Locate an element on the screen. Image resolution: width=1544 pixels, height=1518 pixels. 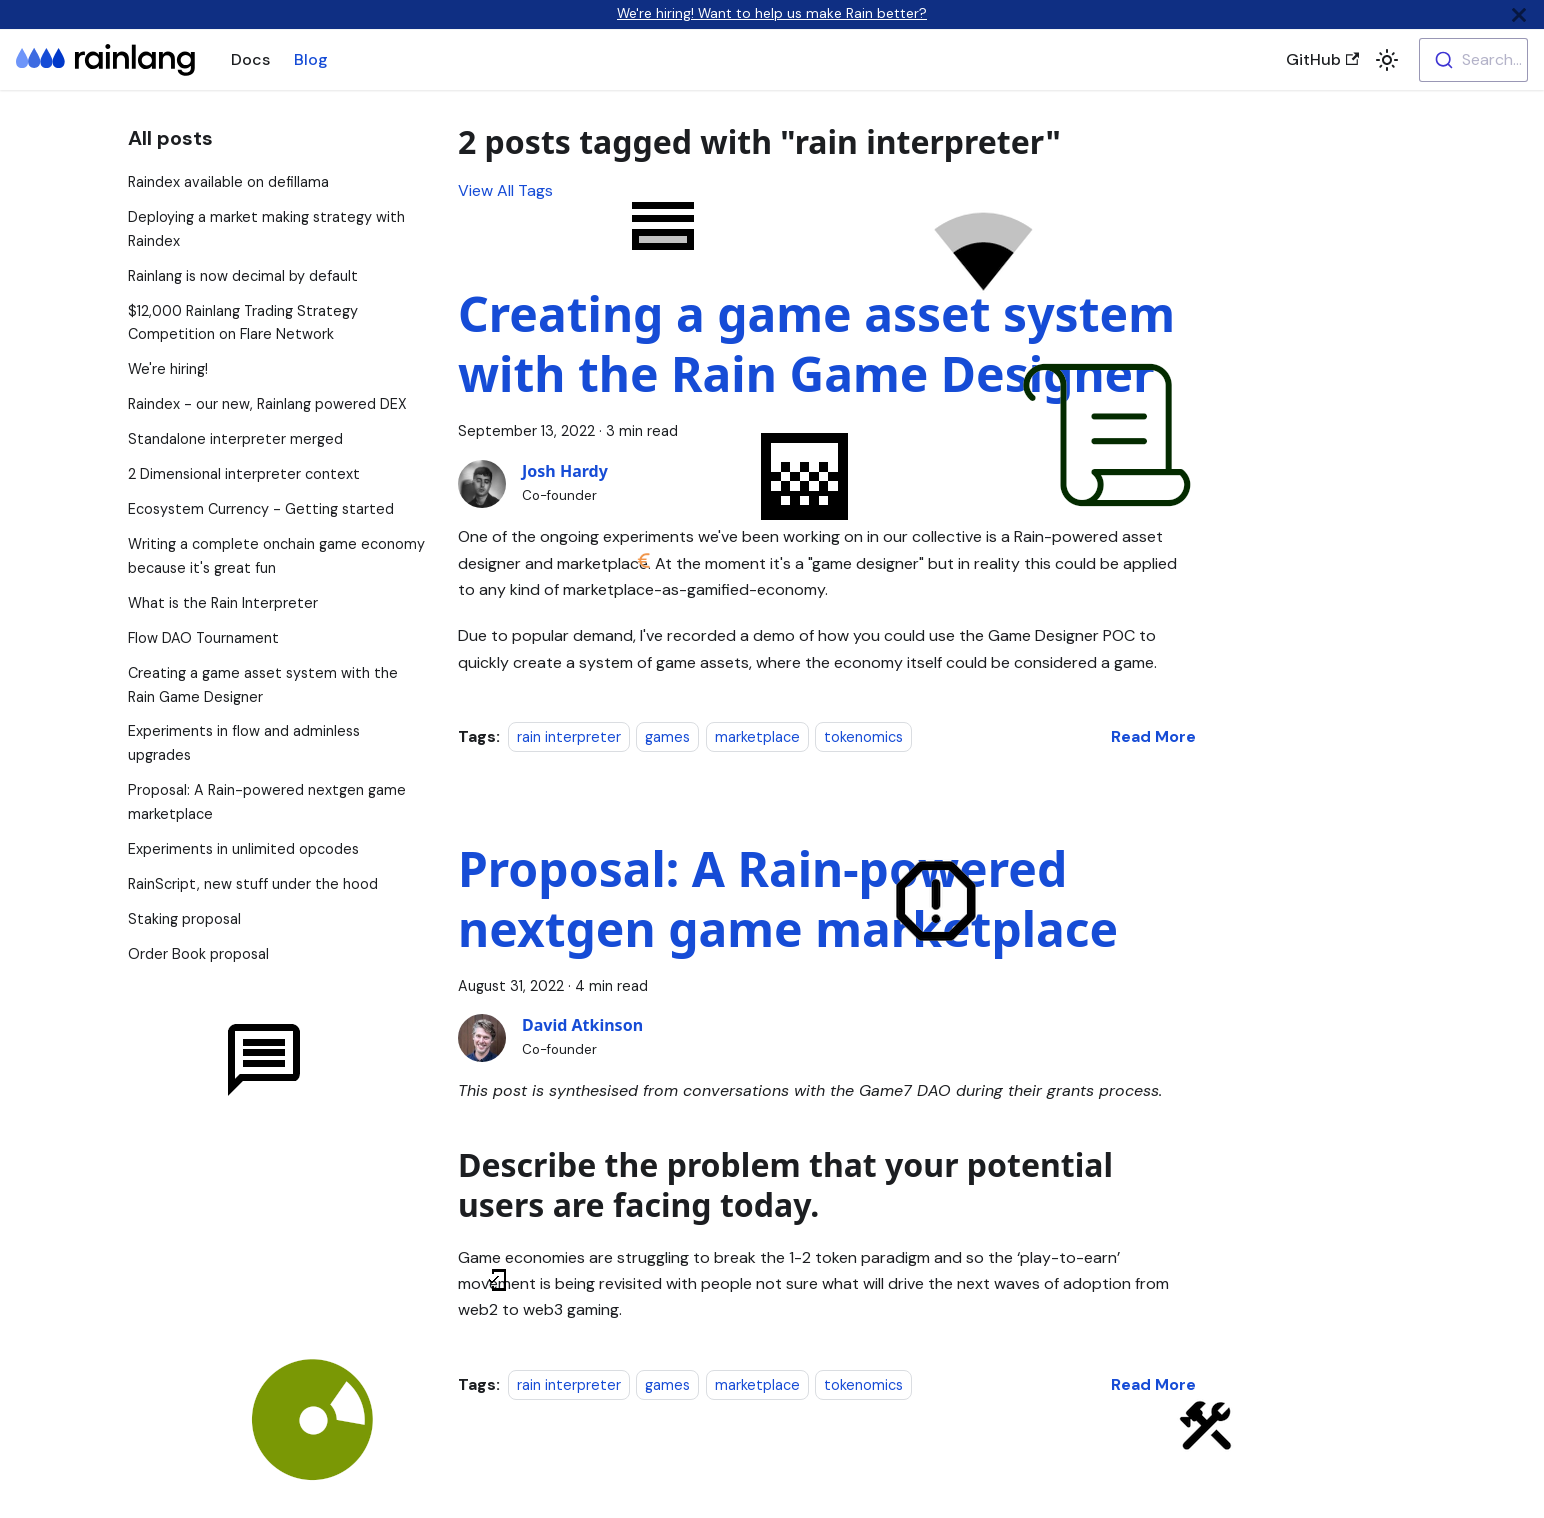
view document or manuscript is located at coordinates (1113, 435).